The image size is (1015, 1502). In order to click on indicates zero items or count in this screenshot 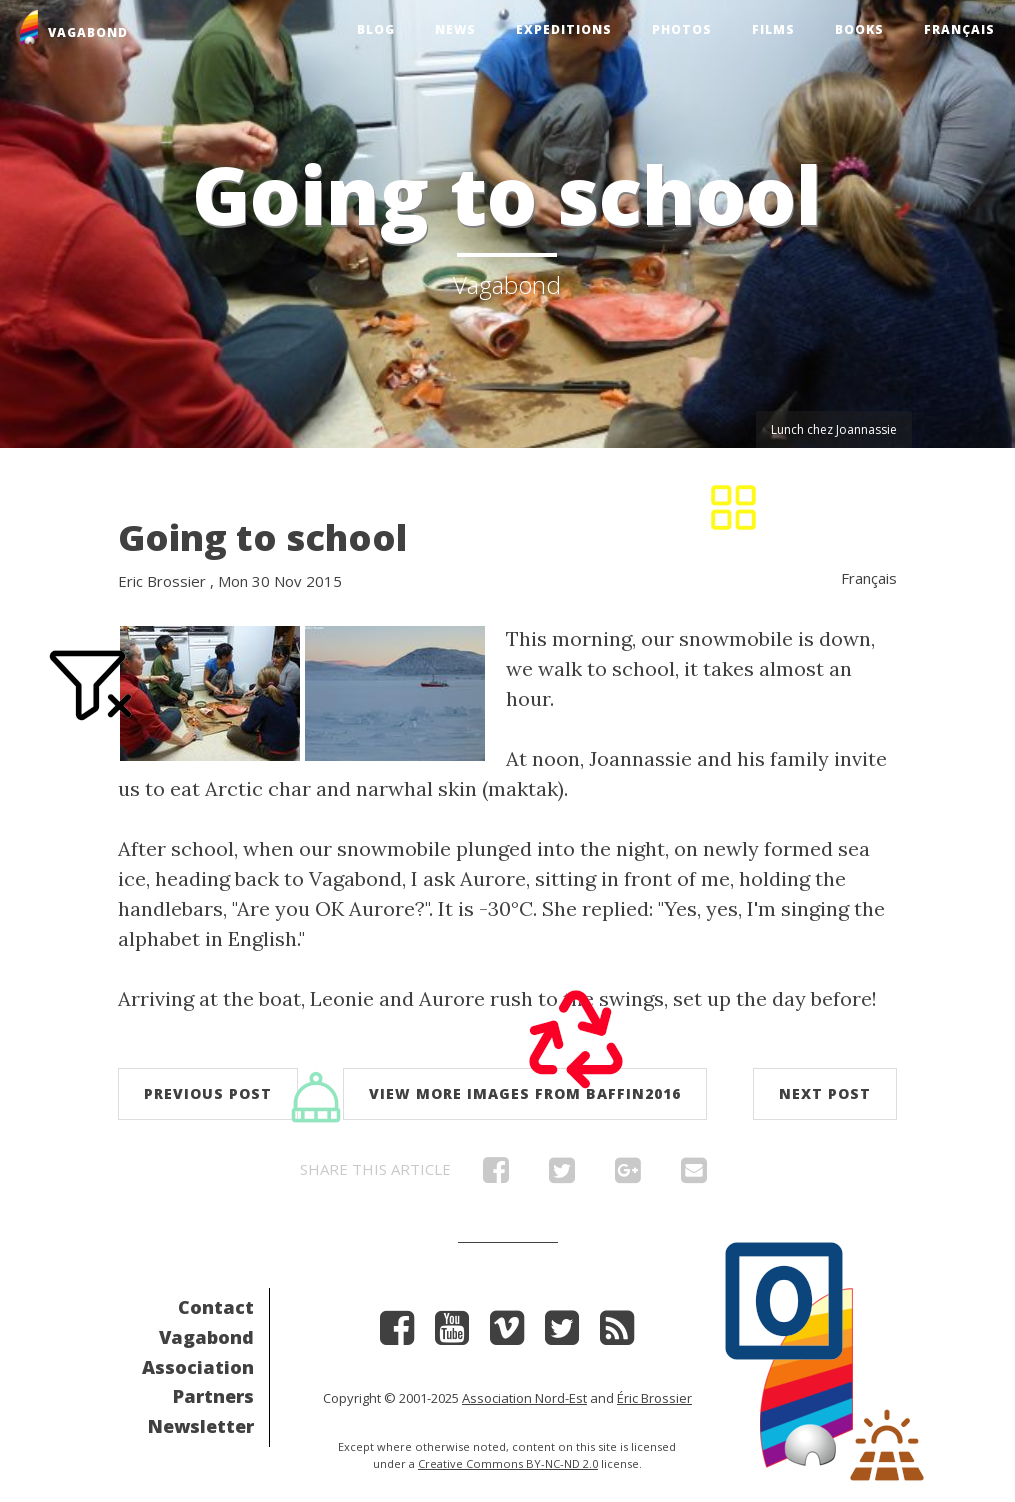, I will do `click(784, 1301)`.